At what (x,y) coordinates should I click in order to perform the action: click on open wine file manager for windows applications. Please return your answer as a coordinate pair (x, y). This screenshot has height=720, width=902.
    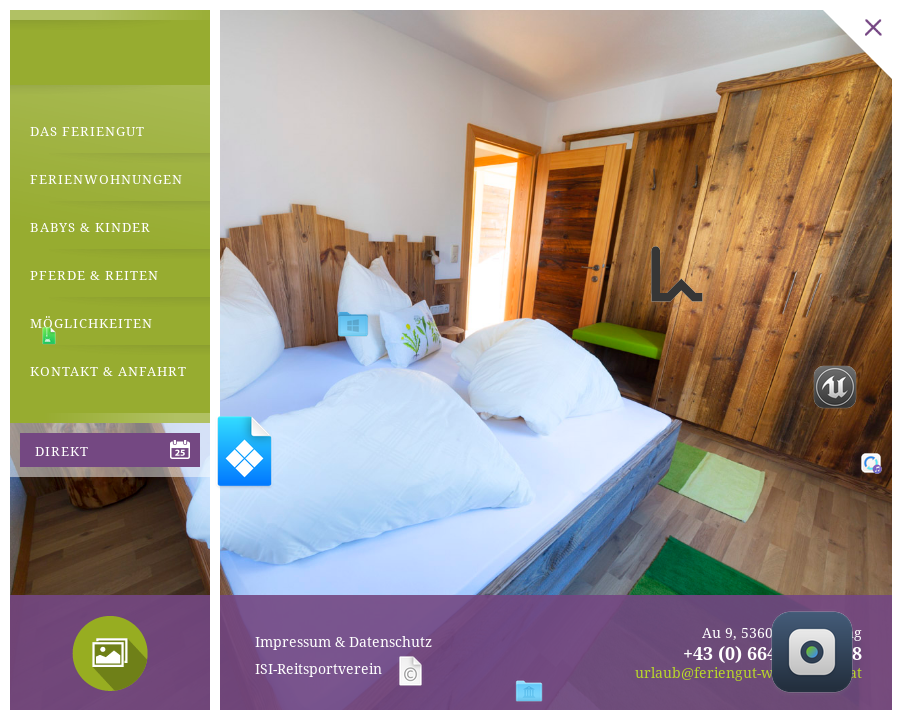
    Looking at the image, I should click on (353, 324).